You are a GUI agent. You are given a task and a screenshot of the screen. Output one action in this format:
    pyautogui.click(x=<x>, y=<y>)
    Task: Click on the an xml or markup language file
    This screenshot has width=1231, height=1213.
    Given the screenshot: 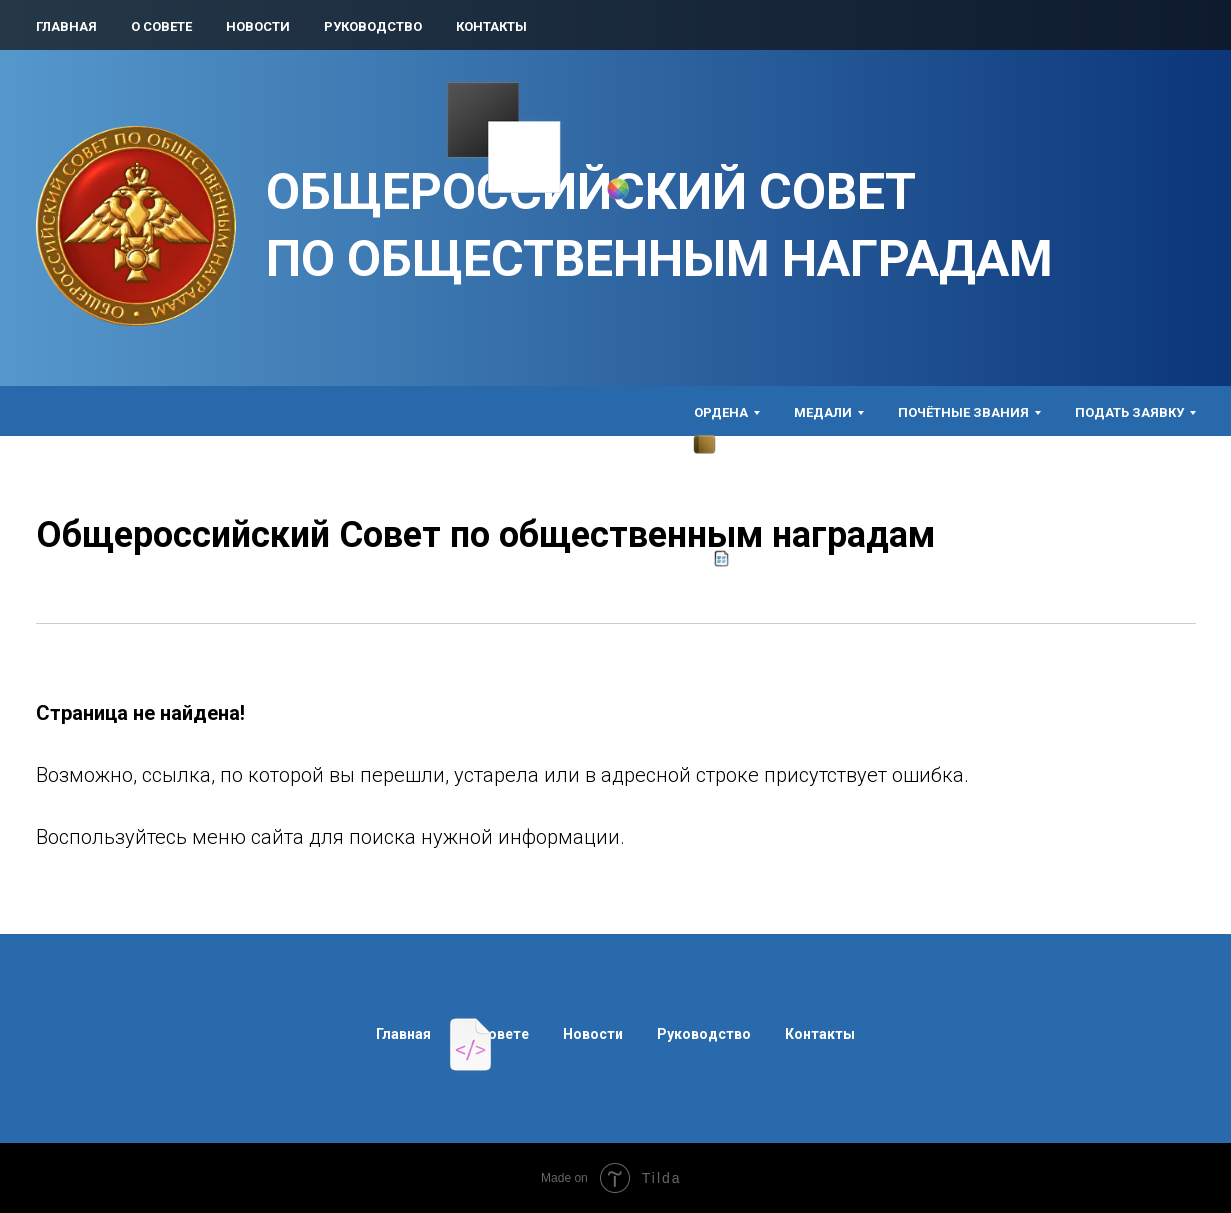 What is the action you would take?
    pyautogui.click(x=470, y=1044)
    